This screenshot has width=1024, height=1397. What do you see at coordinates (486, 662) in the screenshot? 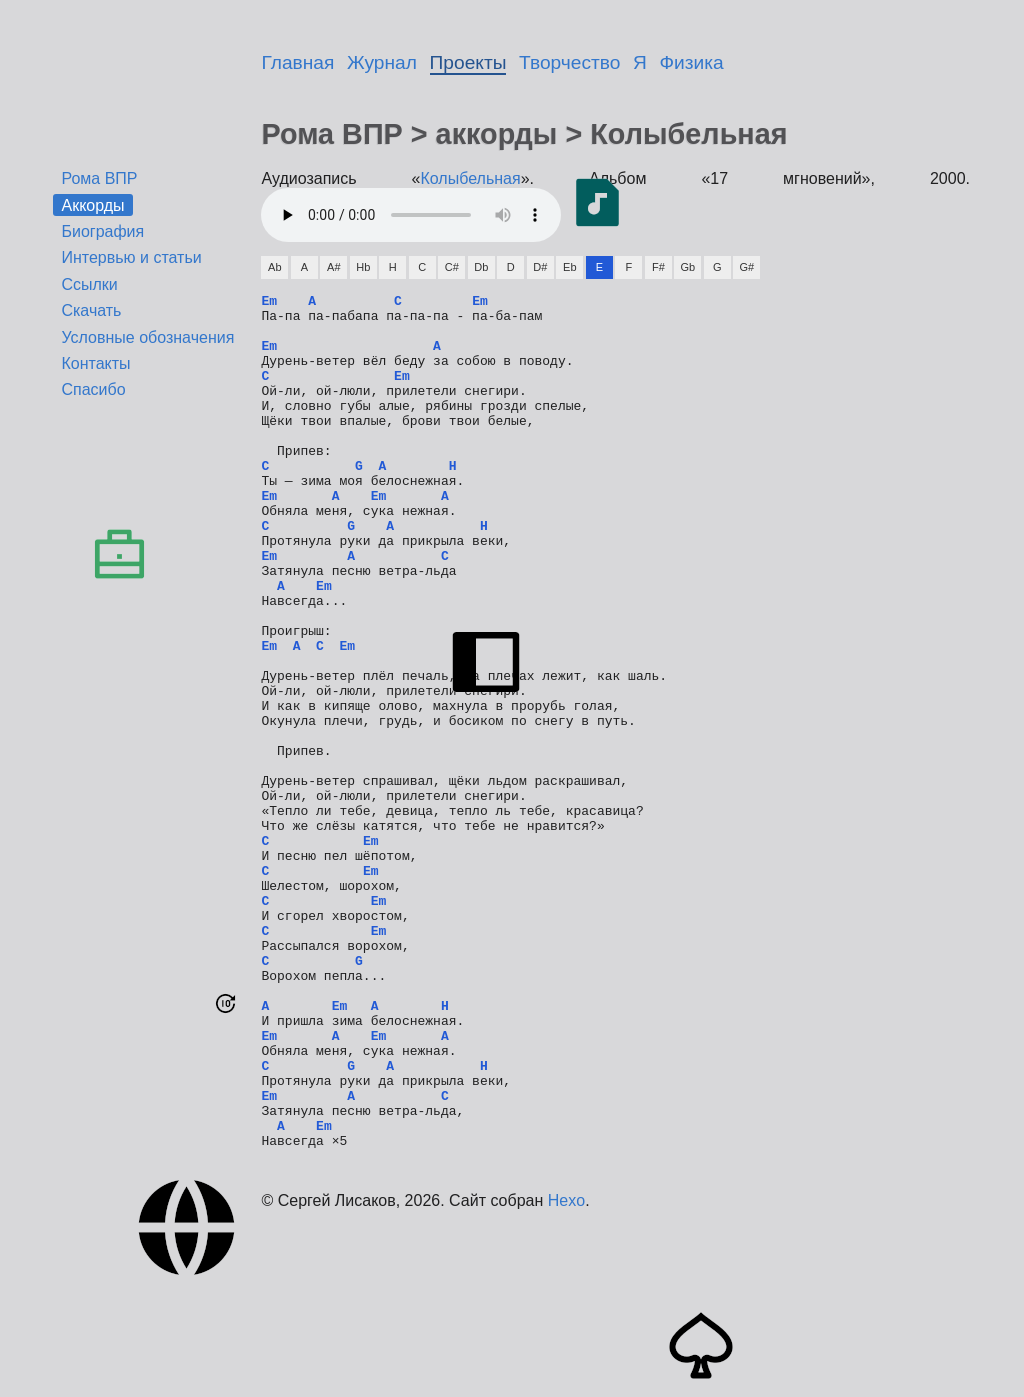
I see `toggle the sidebar panel` at bounding box center [486, 662].